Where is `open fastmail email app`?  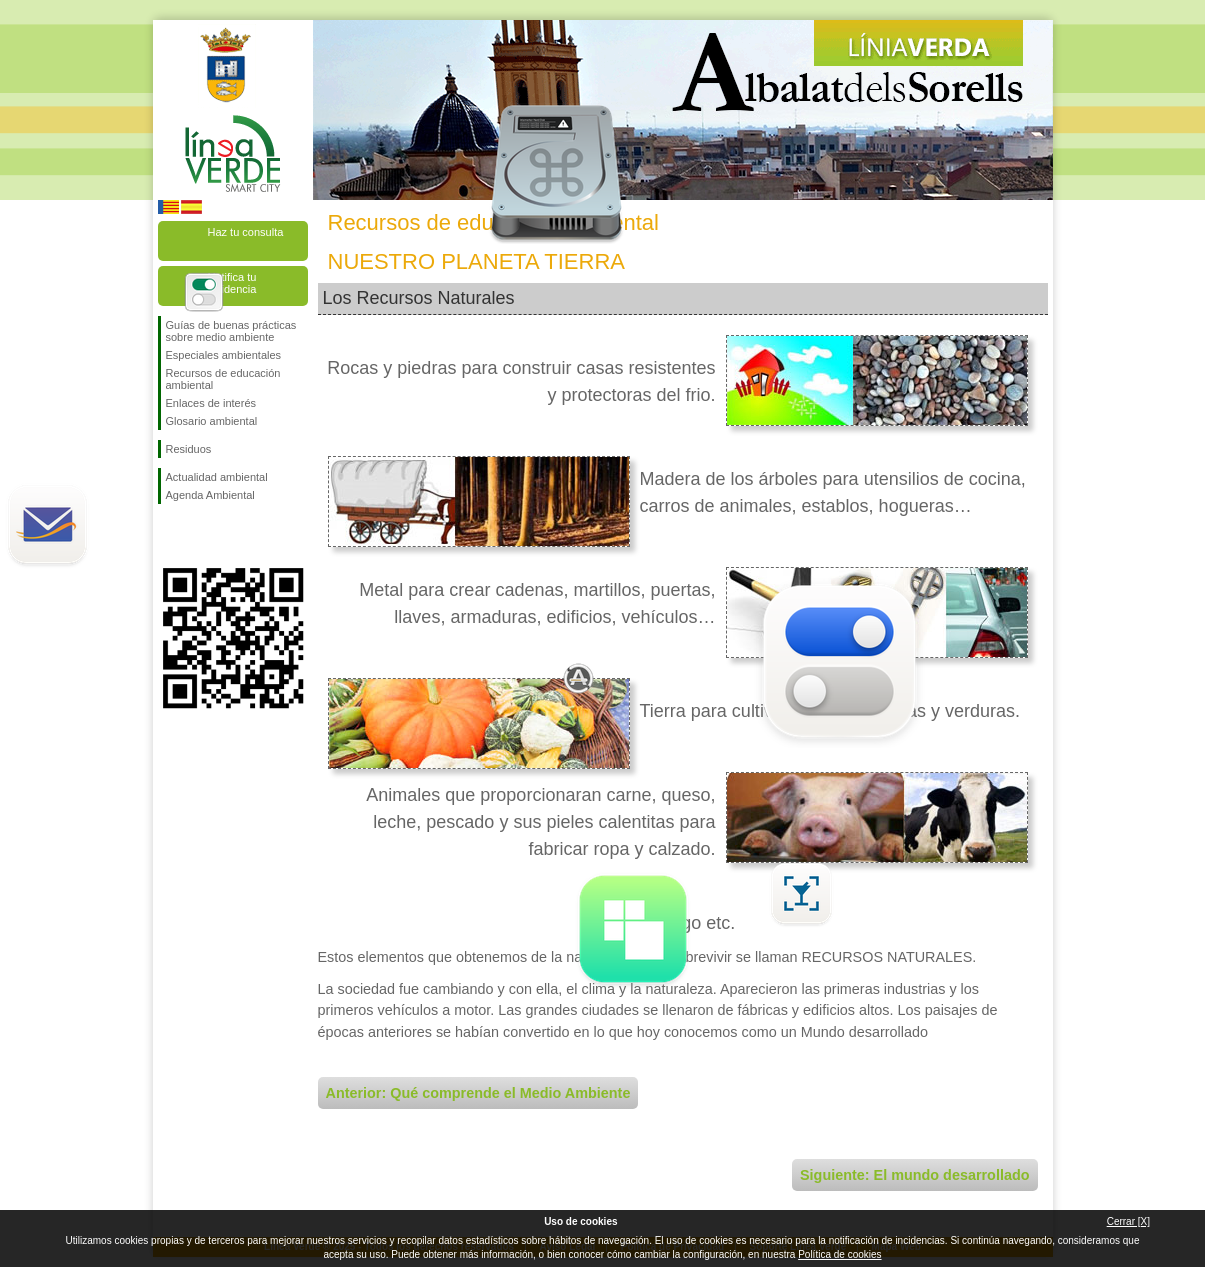 open fastmail email app is located at coordinates (47, 524).